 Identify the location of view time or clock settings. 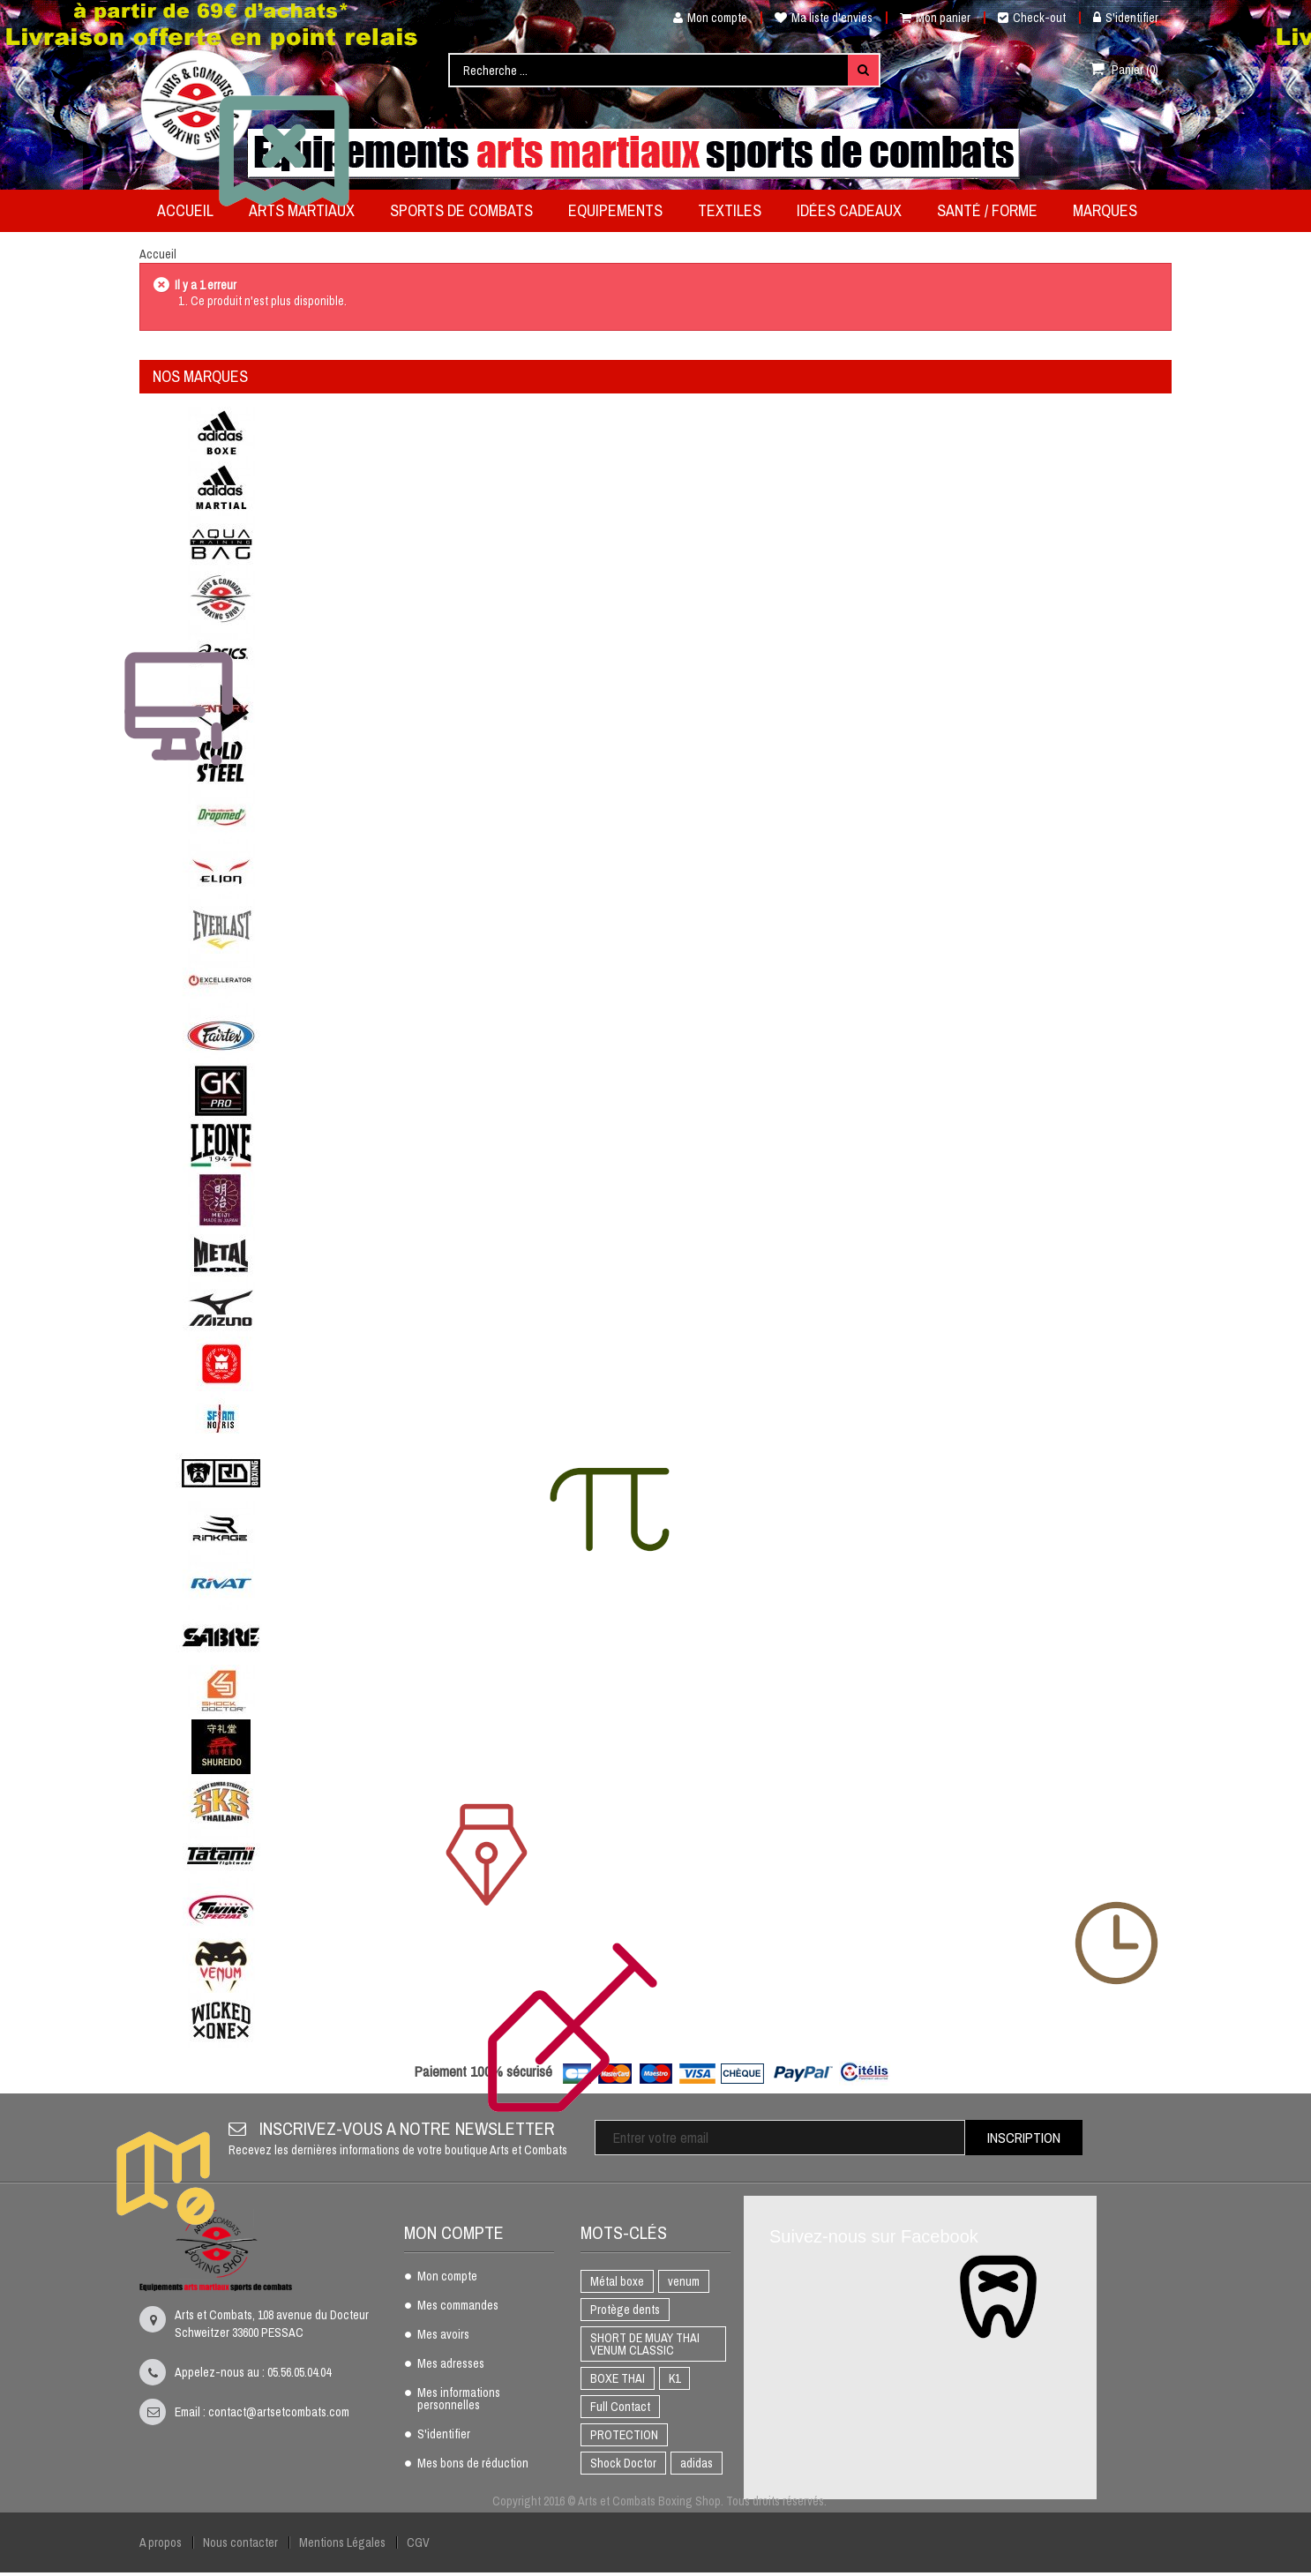
(1116, 1943).